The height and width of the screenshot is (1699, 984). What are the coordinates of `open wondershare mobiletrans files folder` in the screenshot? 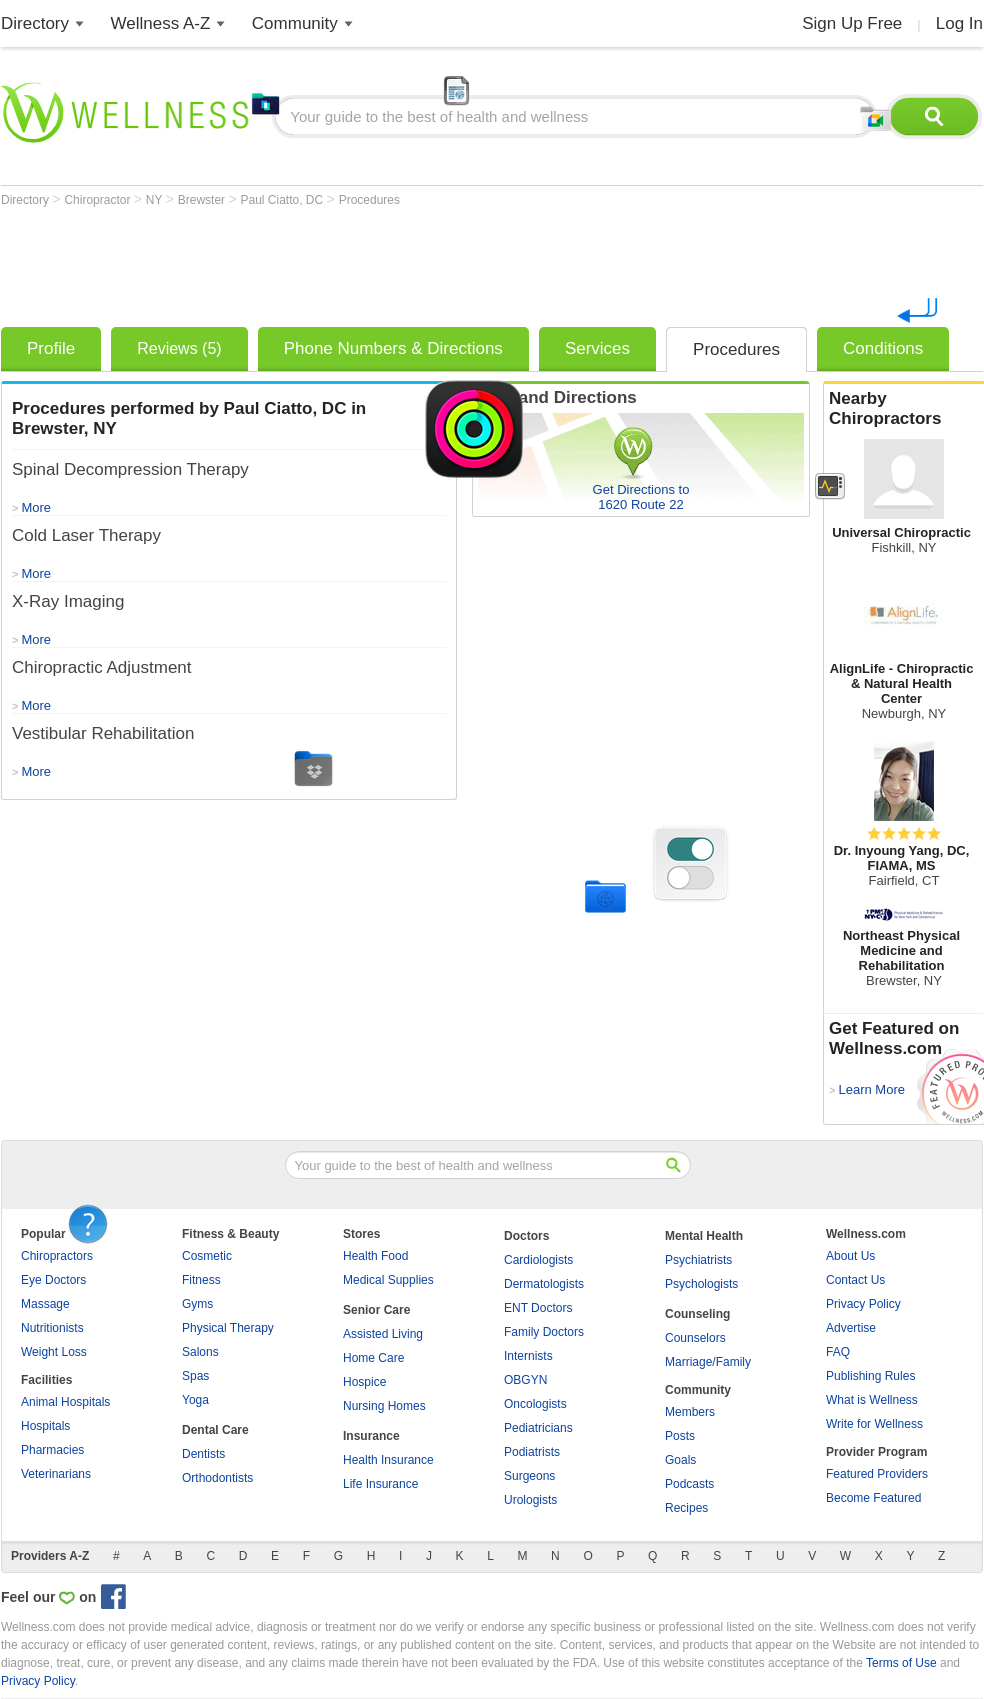 It's located at (265, 104).